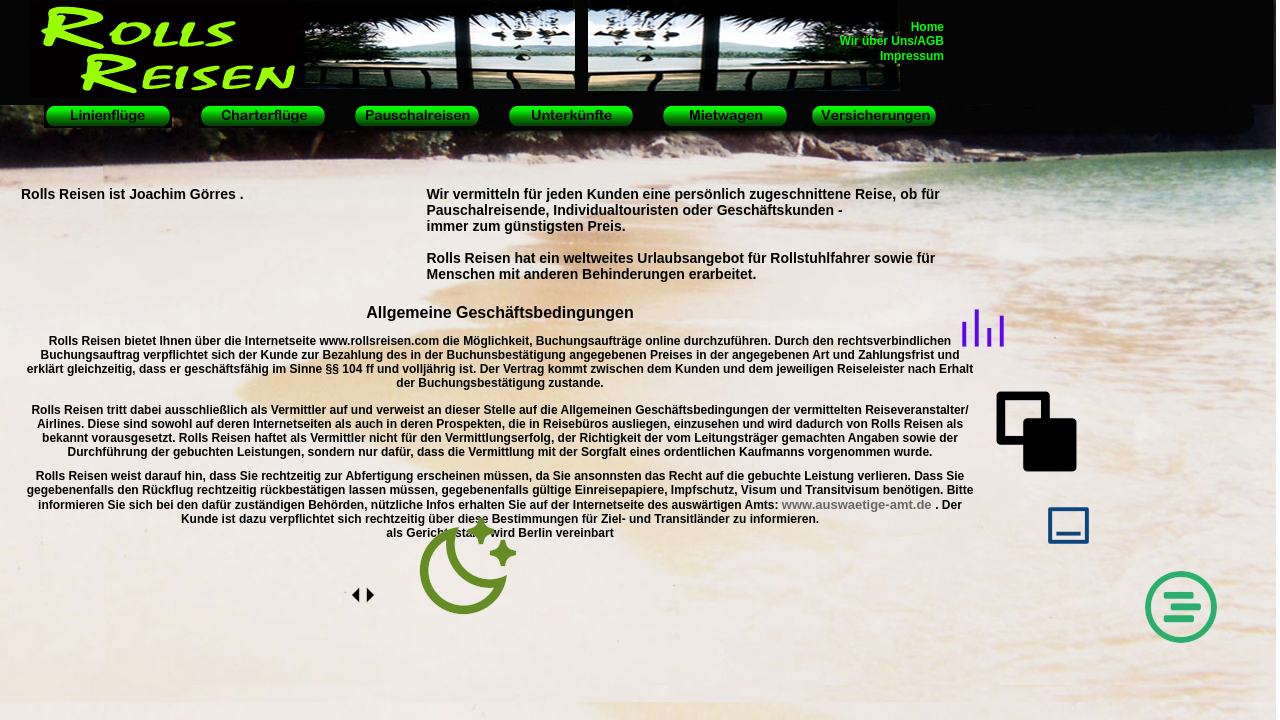 This screenshot has width=1280, height=720. Describe the element at coordinates (363, 595) in the screenshot. I see `expand content horizontally` at that location.